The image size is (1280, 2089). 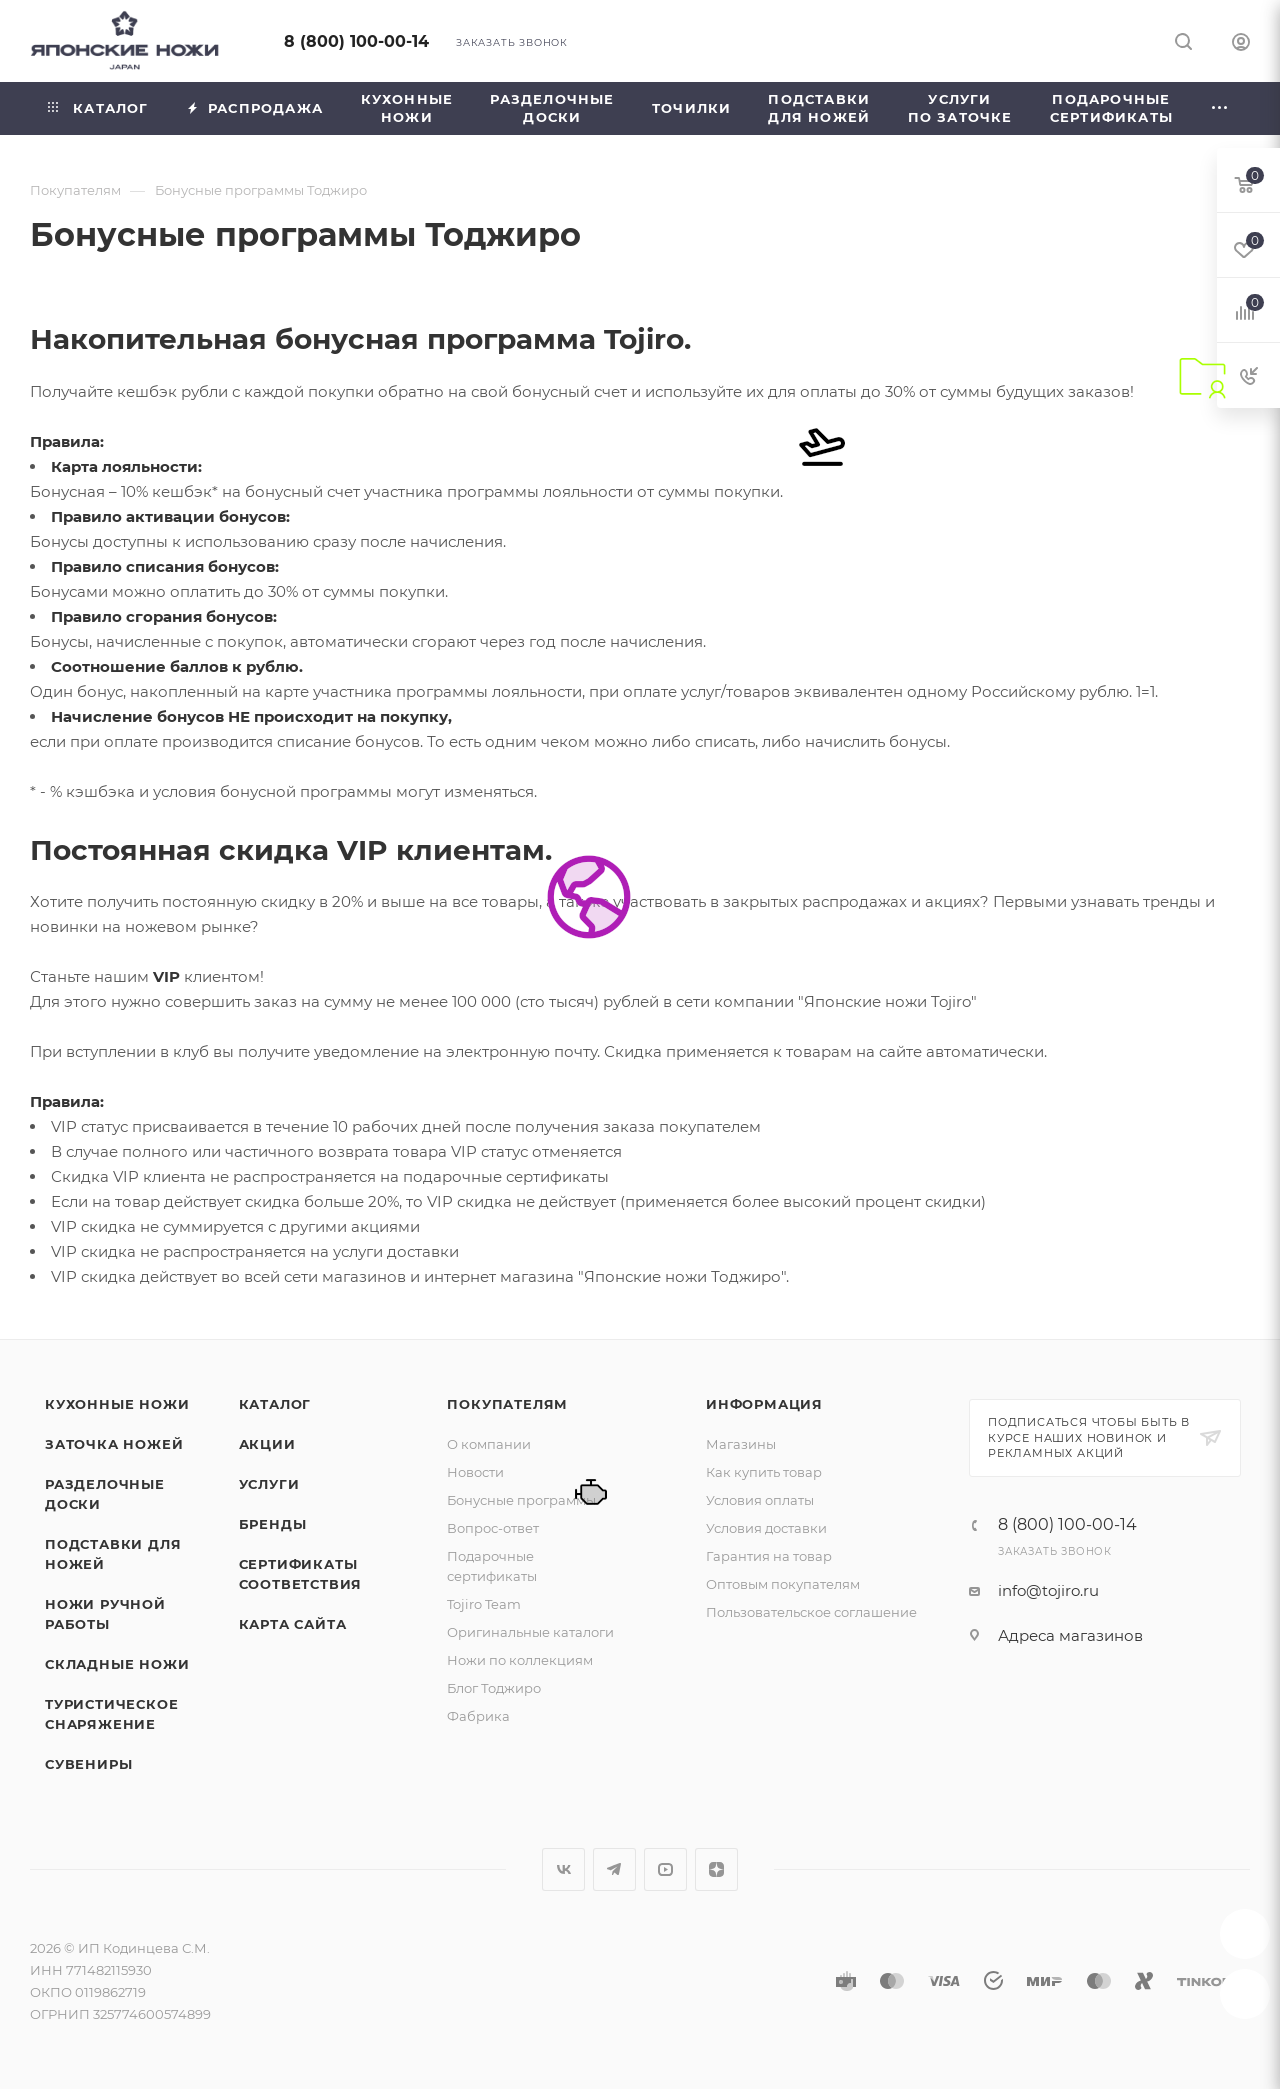 What do you see at coordinates (822, 445) in the screenshot?
I see `view departing flights` at bounding box center [822, 445].